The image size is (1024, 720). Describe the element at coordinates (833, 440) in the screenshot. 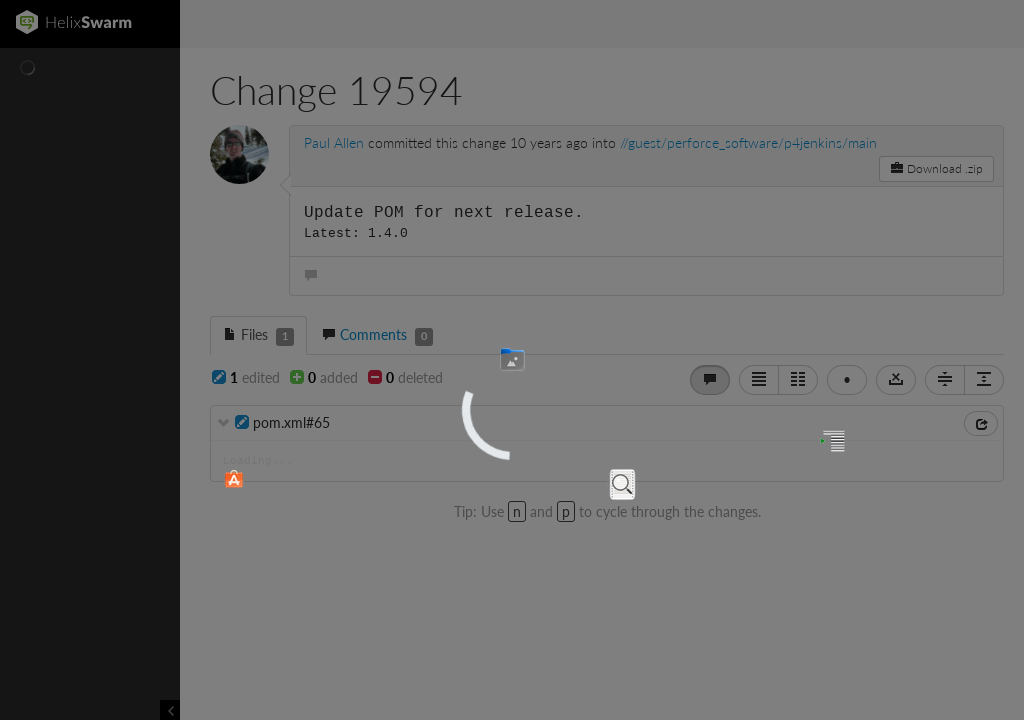

I see `increase text indentation` at that location.